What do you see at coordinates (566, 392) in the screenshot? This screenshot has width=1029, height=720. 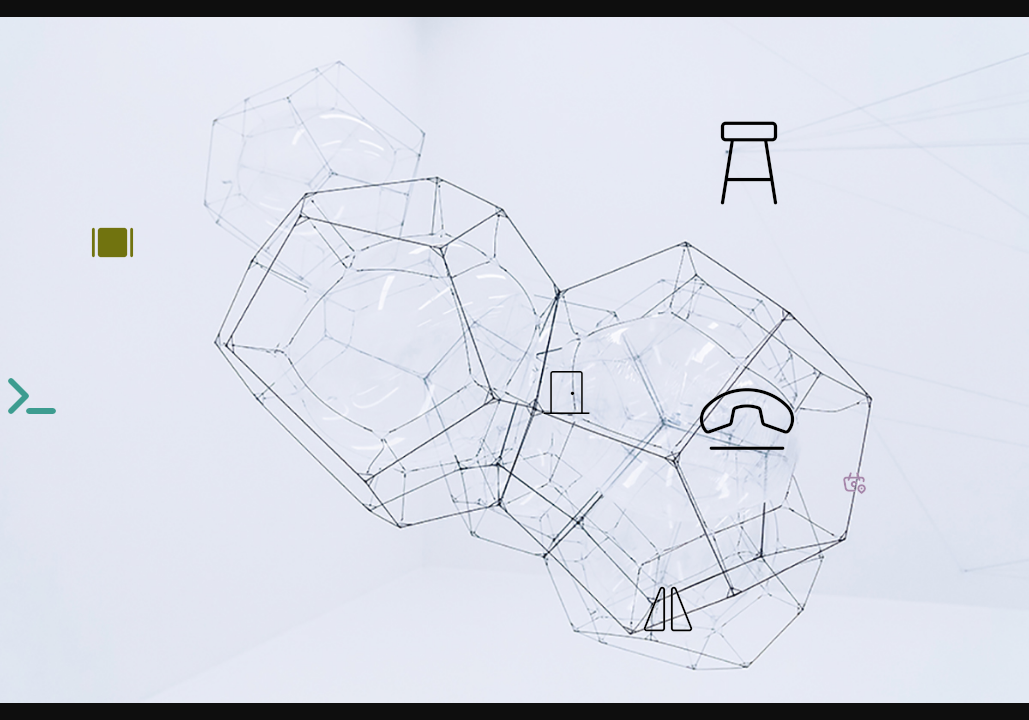 I see `log out or exit the application` at bounding box center [566, 392].